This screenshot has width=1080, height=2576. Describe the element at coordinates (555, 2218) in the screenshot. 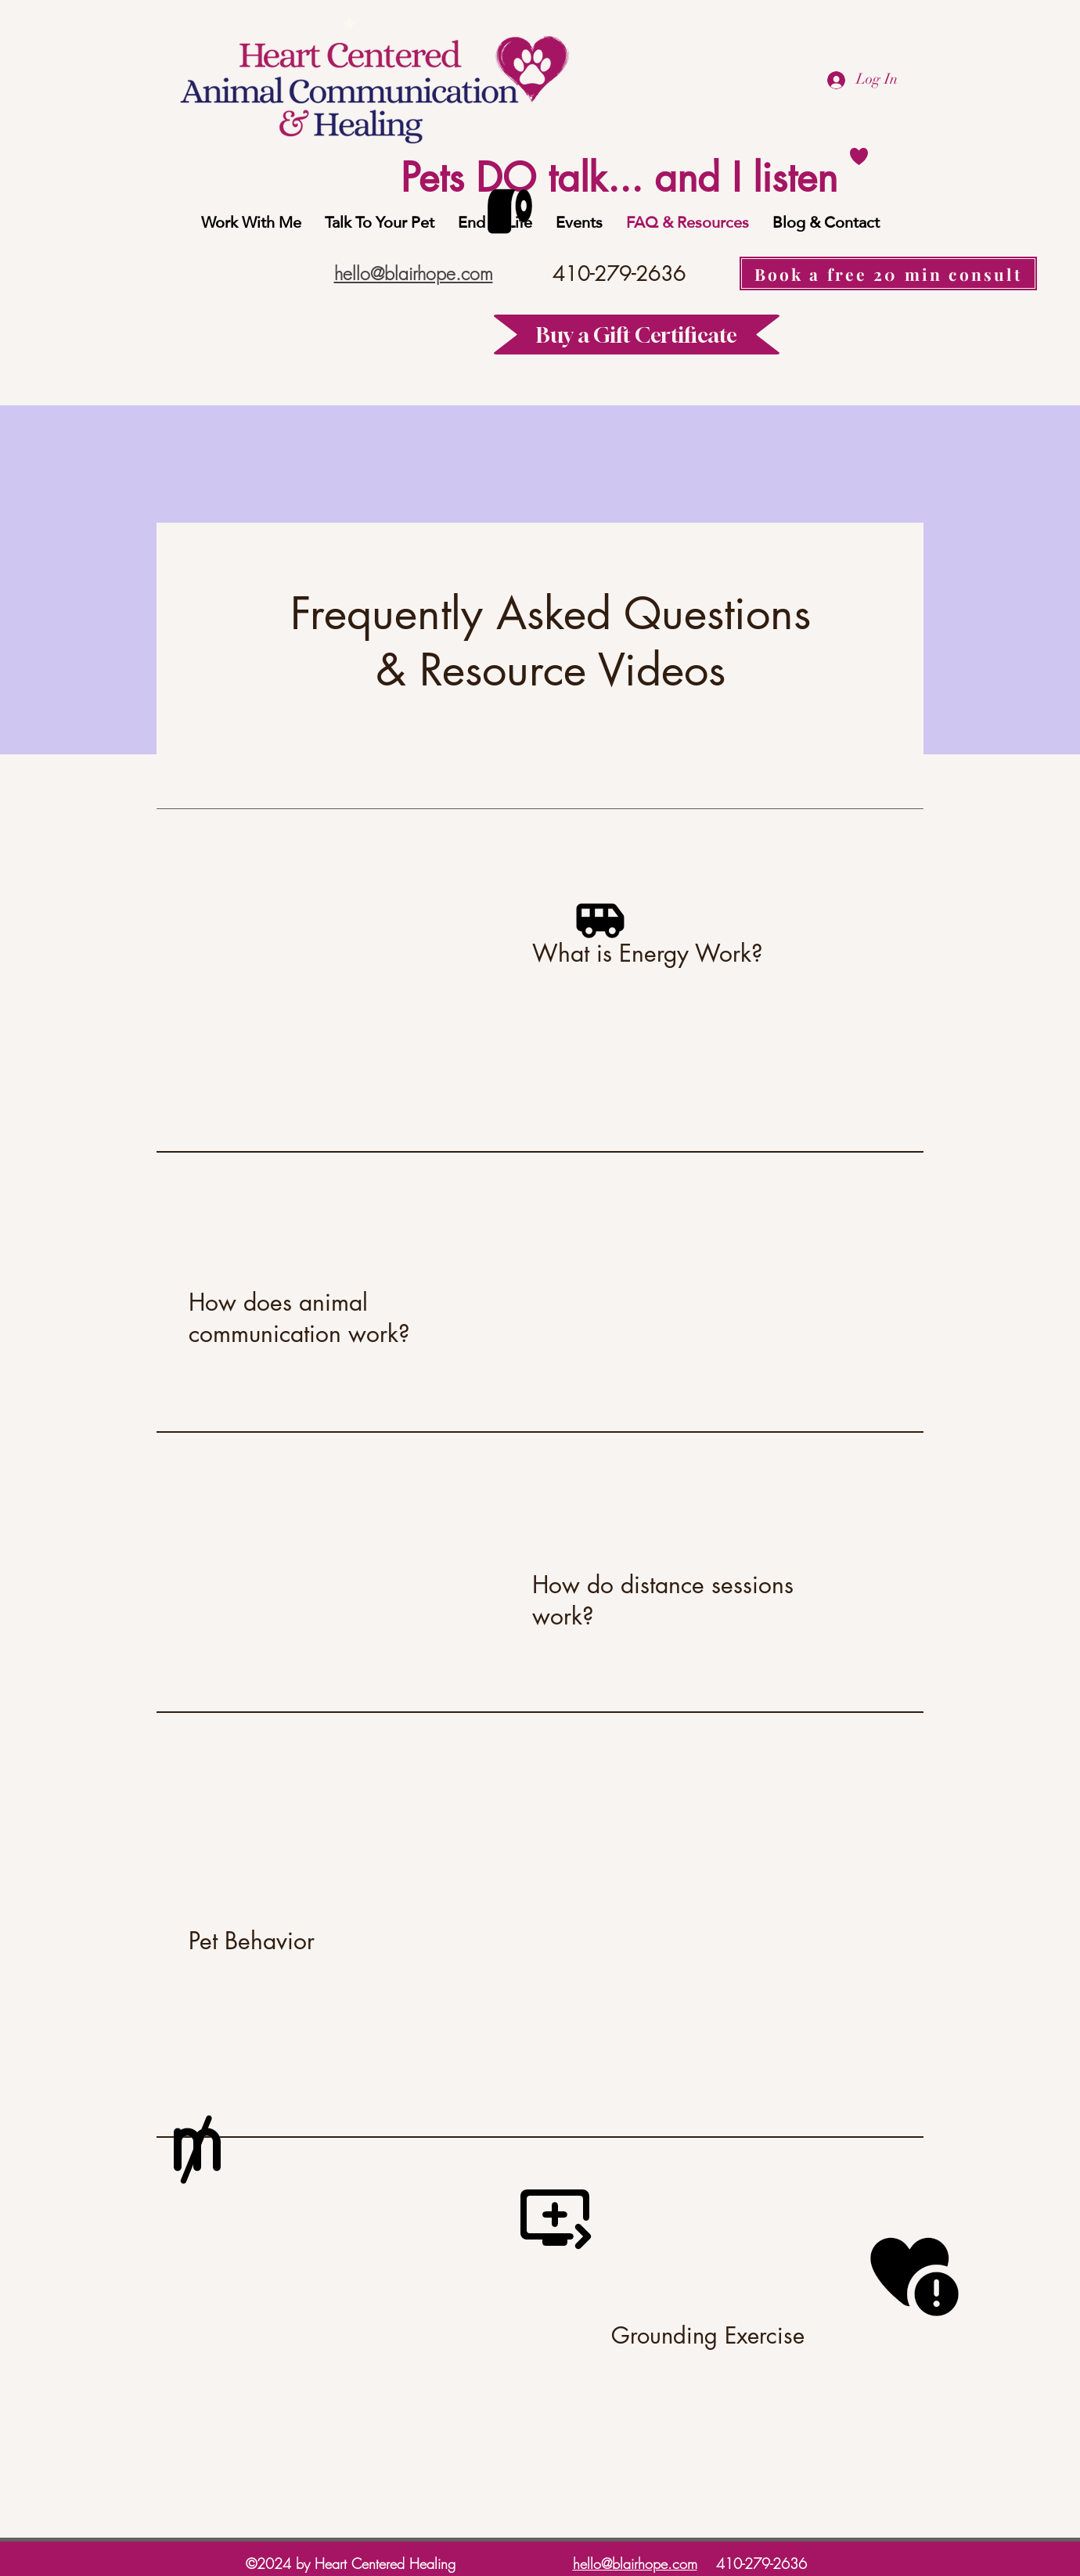

I see `add current item to play next in queue` at that location.